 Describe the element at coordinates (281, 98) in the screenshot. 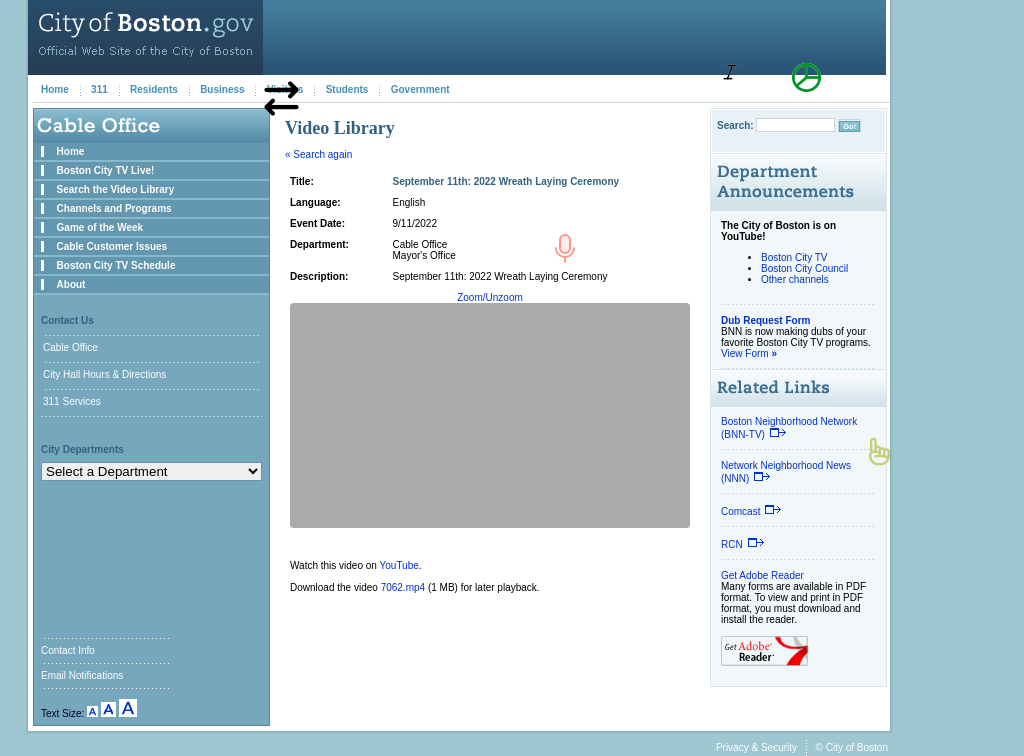

I see `swap or exchange items` at that location.